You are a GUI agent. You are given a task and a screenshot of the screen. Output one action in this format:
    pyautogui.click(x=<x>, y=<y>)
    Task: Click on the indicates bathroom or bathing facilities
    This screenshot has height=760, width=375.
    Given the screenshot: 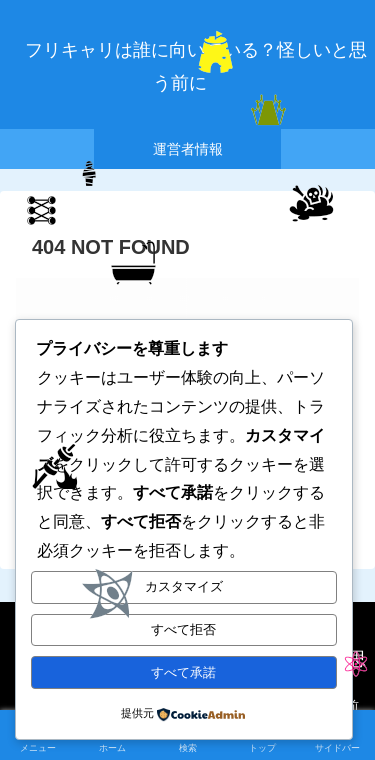 What is the action you would take?
    pyautogui.click(x=133, y=262)
    